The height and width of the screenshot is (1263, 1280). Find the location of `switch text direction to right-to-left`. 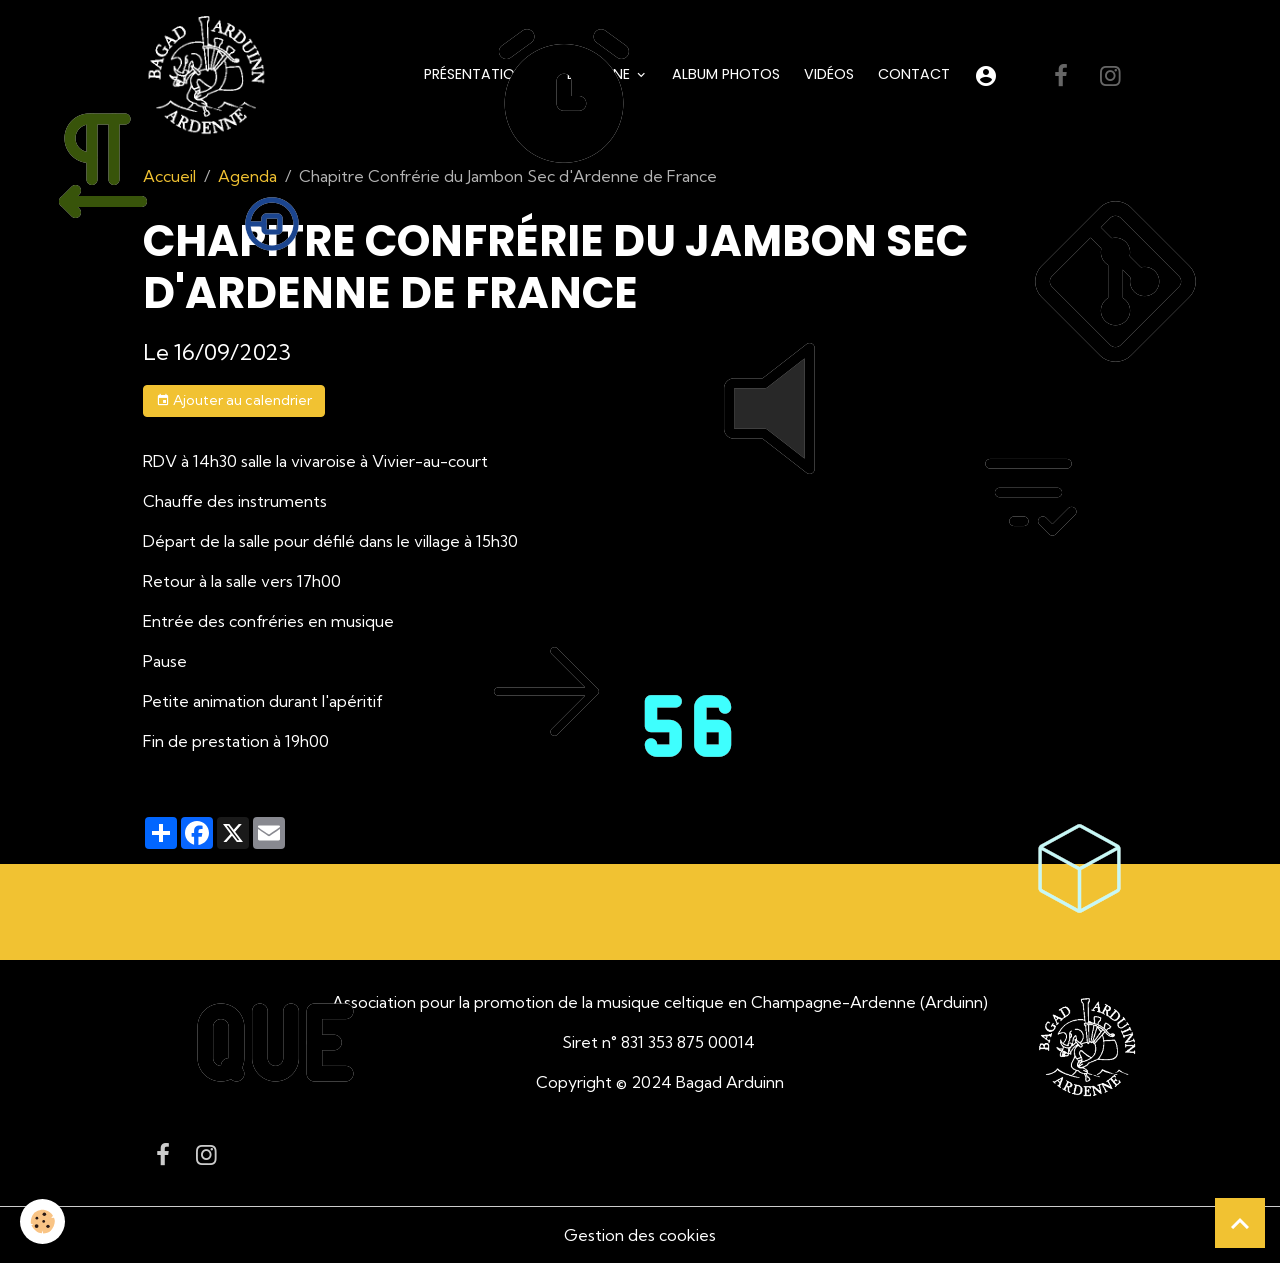

switch text direction to right-to-left is located at coordinates (103, 163).